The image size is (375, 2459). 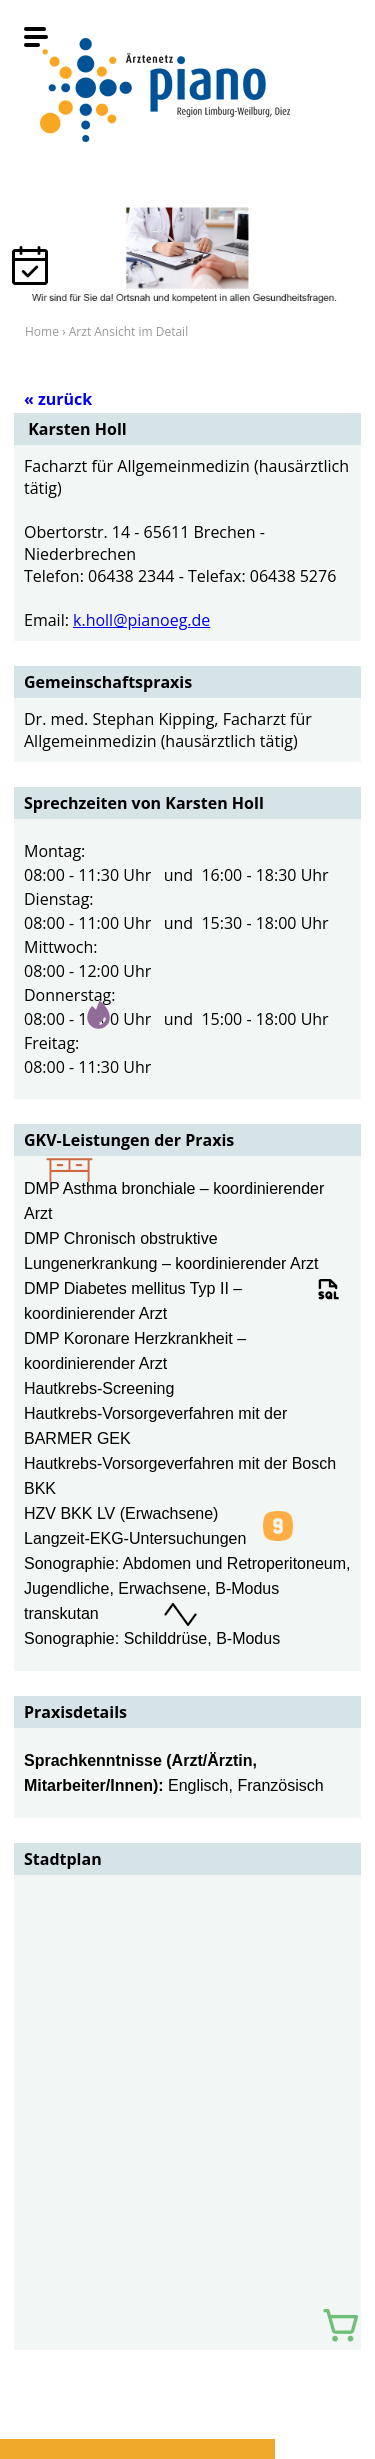 I want to click on indicates trending or popular content, so click(x=98, y=1015).